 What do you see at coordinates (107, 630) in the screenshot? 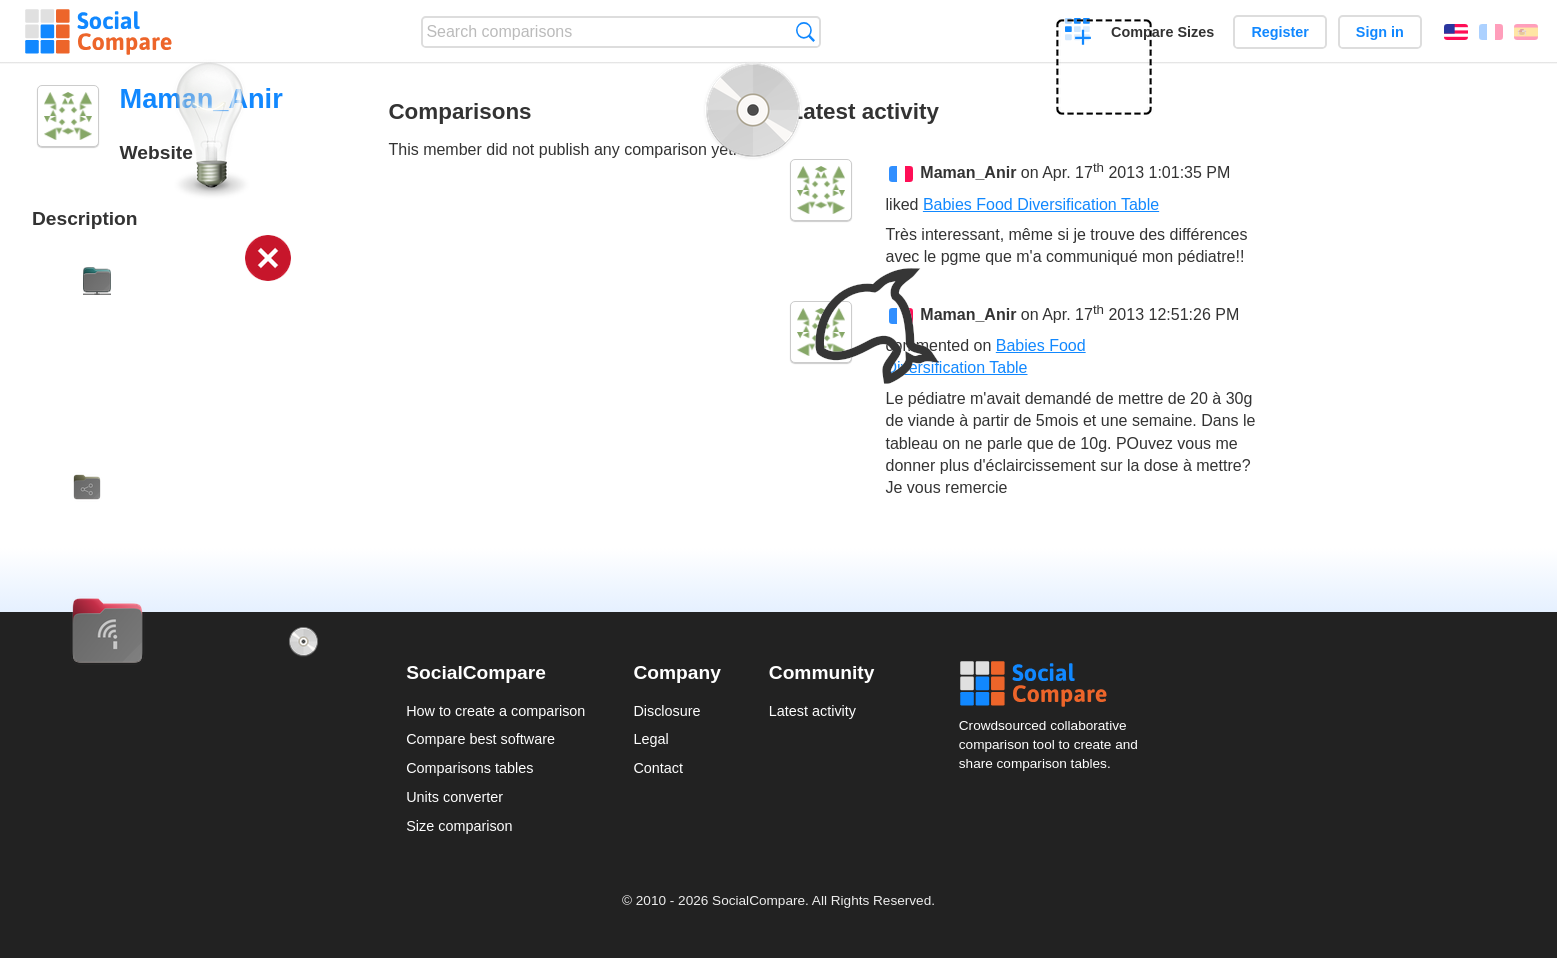
I see `open insync cloud sync folder` at bounding box center [107, 630].